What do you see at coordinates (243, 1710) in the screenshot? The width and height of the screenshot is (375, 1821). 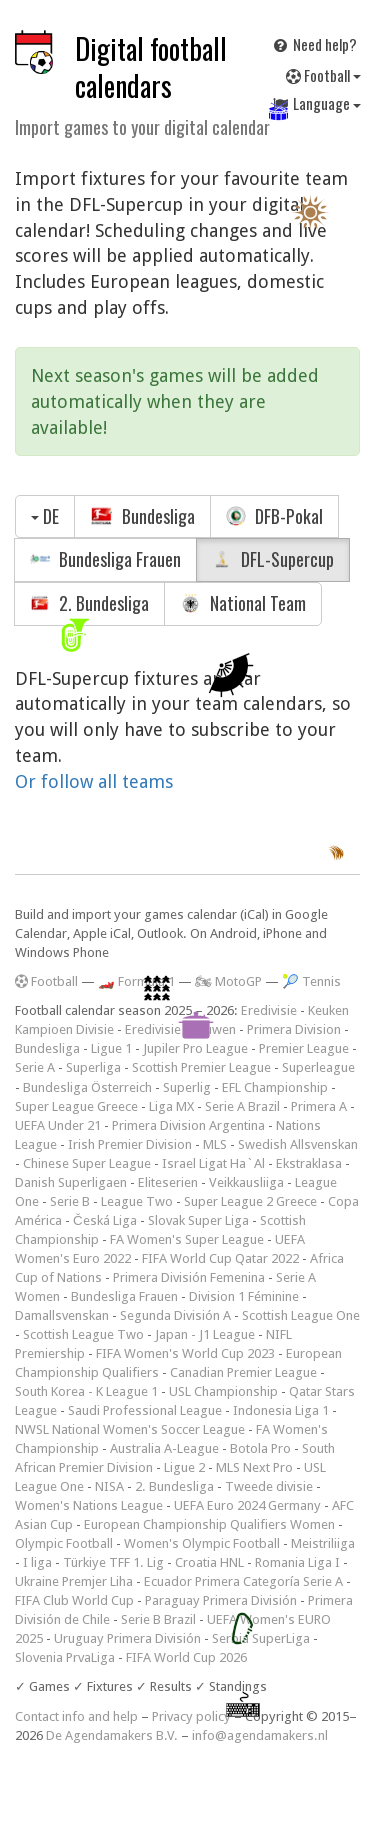 I see `open on-screen keyboard` at bounding box center [243, 1710].